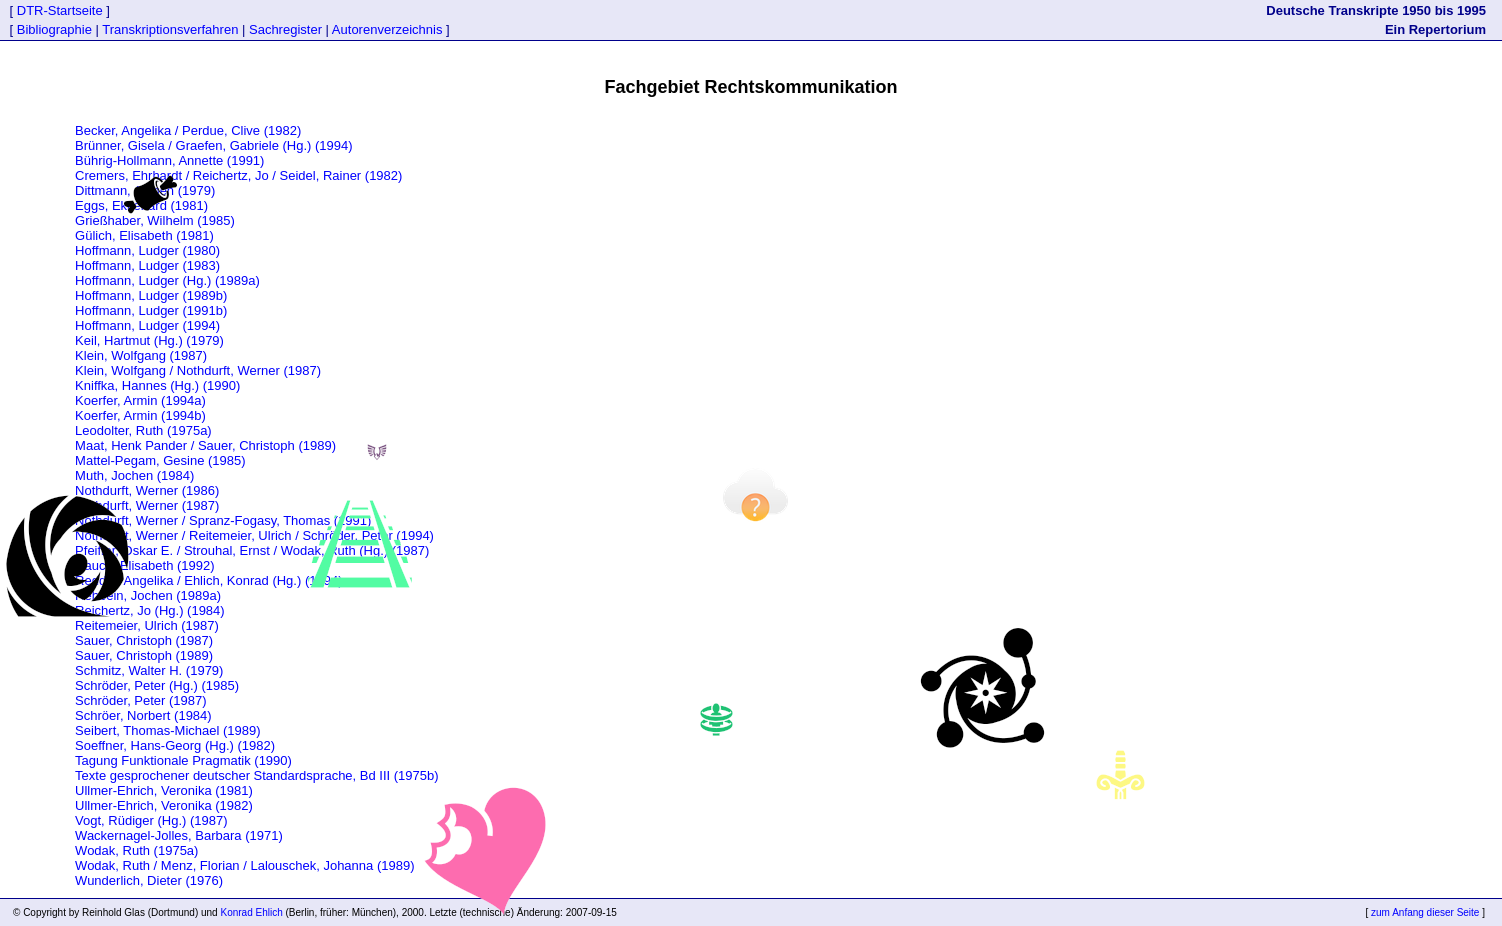 The width and height of the screenshot is (1502, 926). What do you see at coordinates (982, 689) in the screenshot?
I see `activate black hole or gravity-based ability` at bounding box center [982, 689].